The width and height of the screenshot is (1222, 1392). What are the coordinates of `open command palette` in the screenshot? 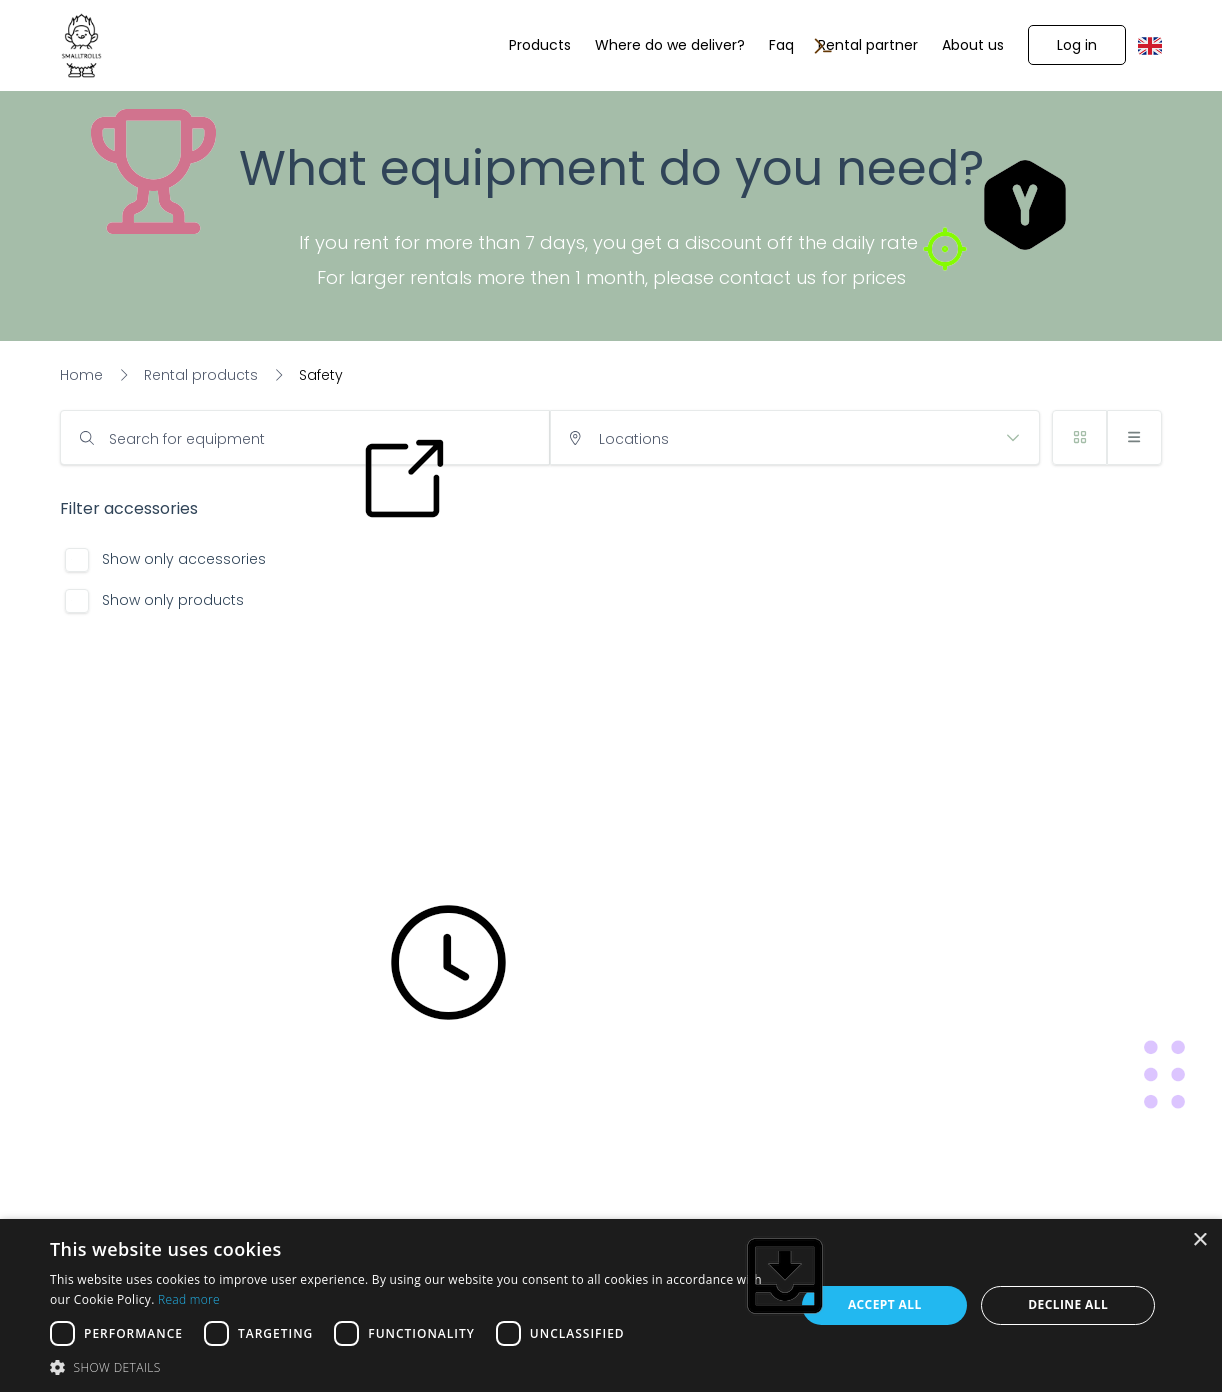 It's located at (823, 46).